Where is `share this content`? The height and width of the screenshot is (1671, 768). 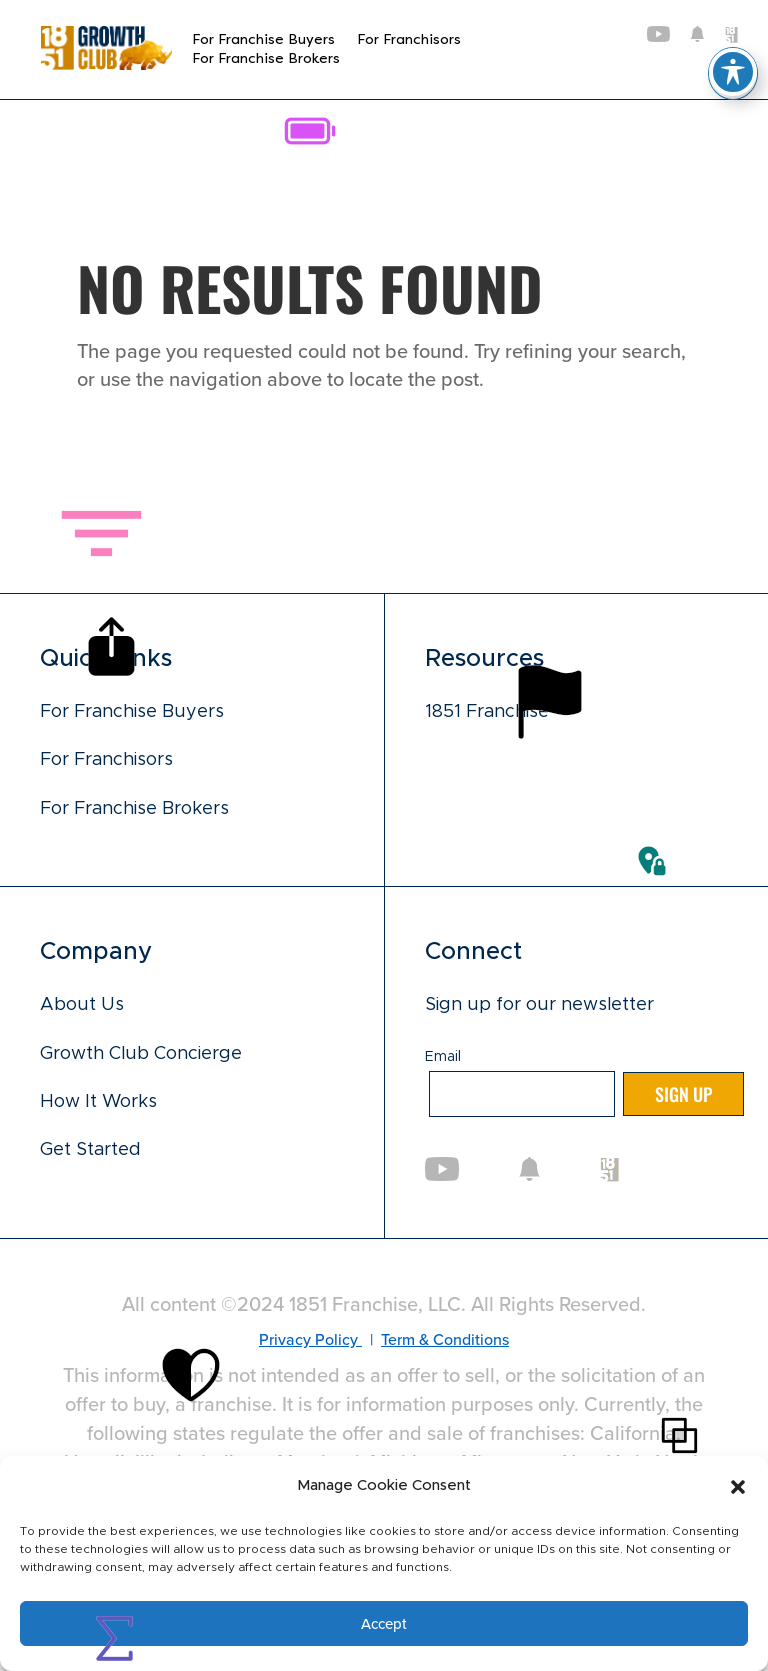 share this content is located at coordinates (111, 646).